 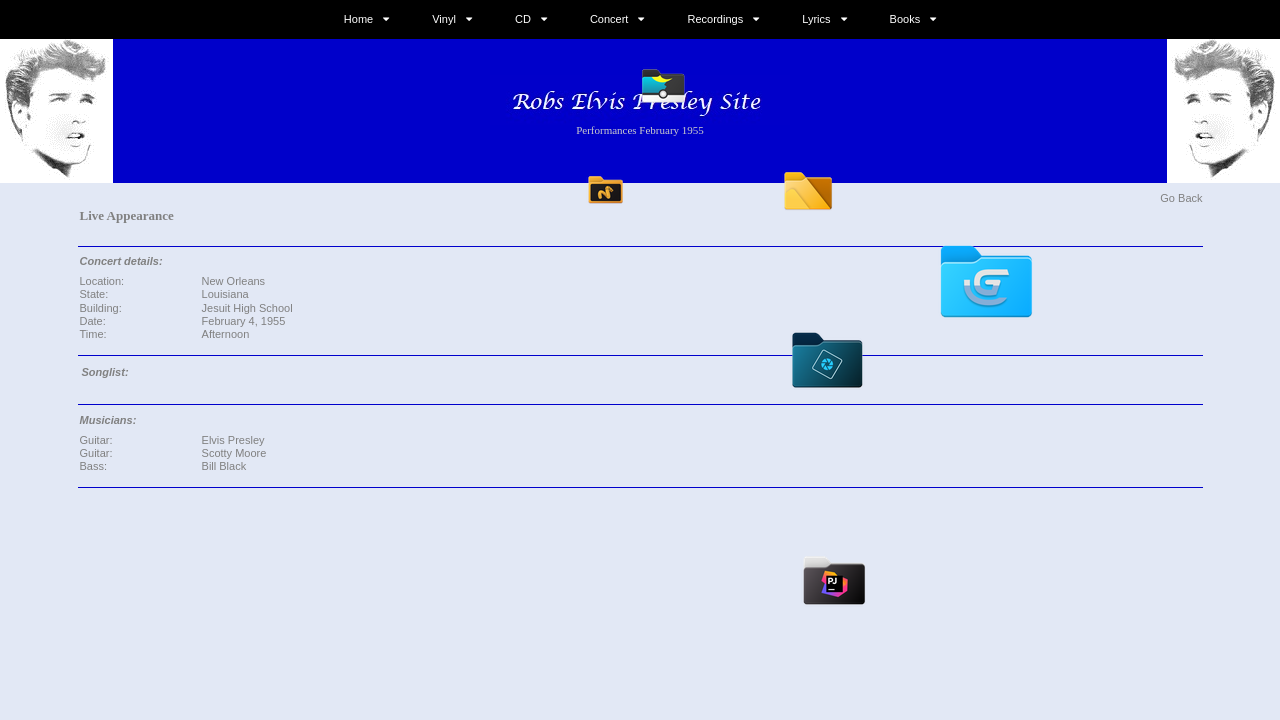 I want to click on open GDevelop project files folder, so click(x=986, y=284).